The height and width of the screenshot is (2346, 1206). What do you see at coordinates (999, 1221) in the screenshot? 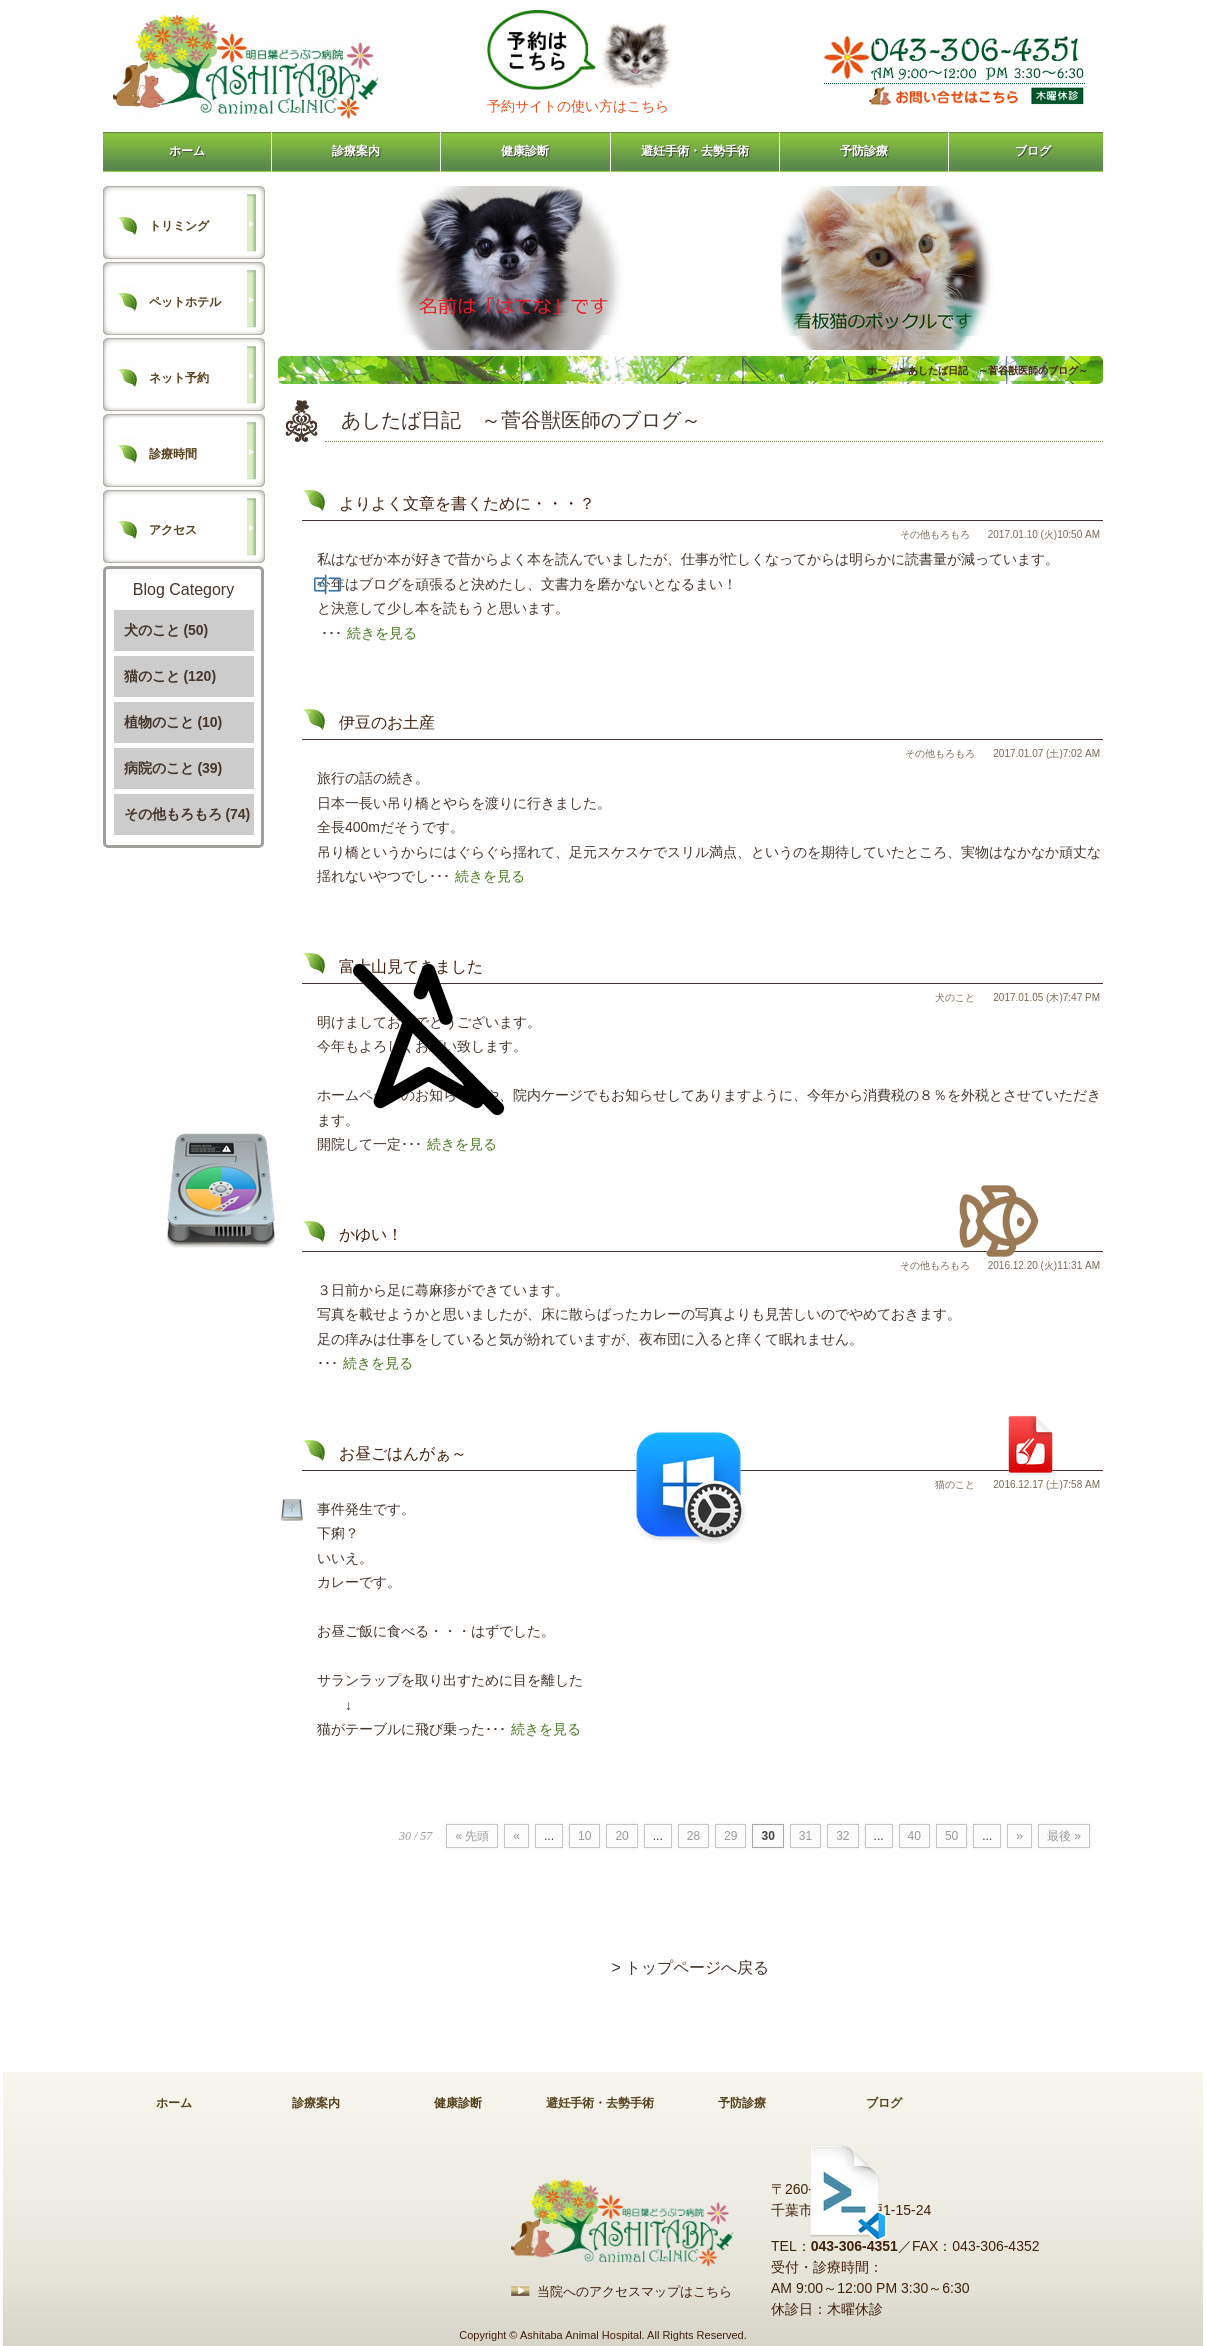
I see `access aquarium or fish-related features` at bounding box center [999, 1221].